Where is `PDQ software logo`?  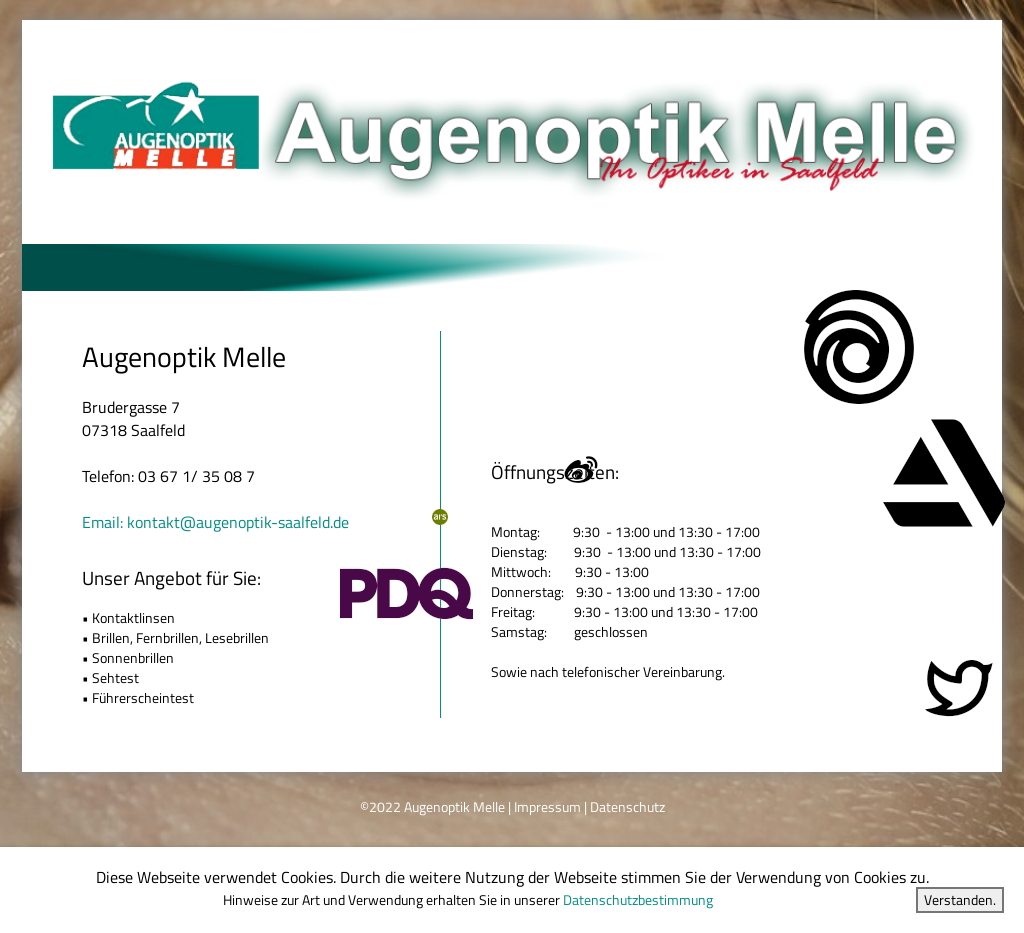 PDQ software logo is located at coordinates (406, 593).